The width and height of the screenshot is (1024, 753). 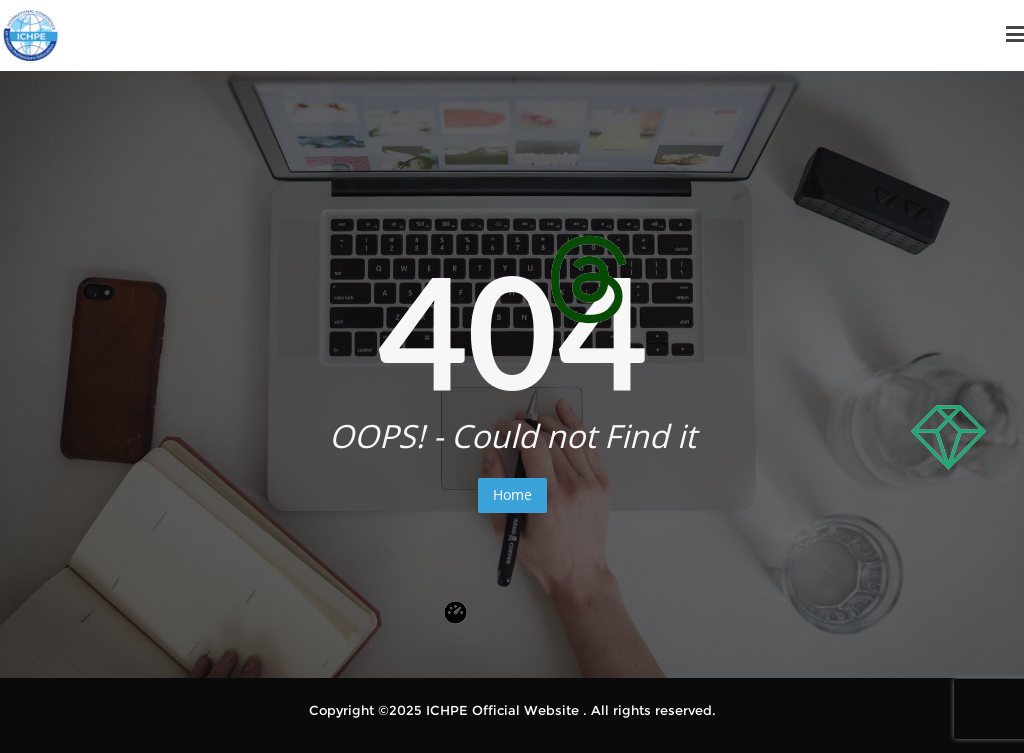 I want to click on open the Threads app, so click(x=588, y=279).